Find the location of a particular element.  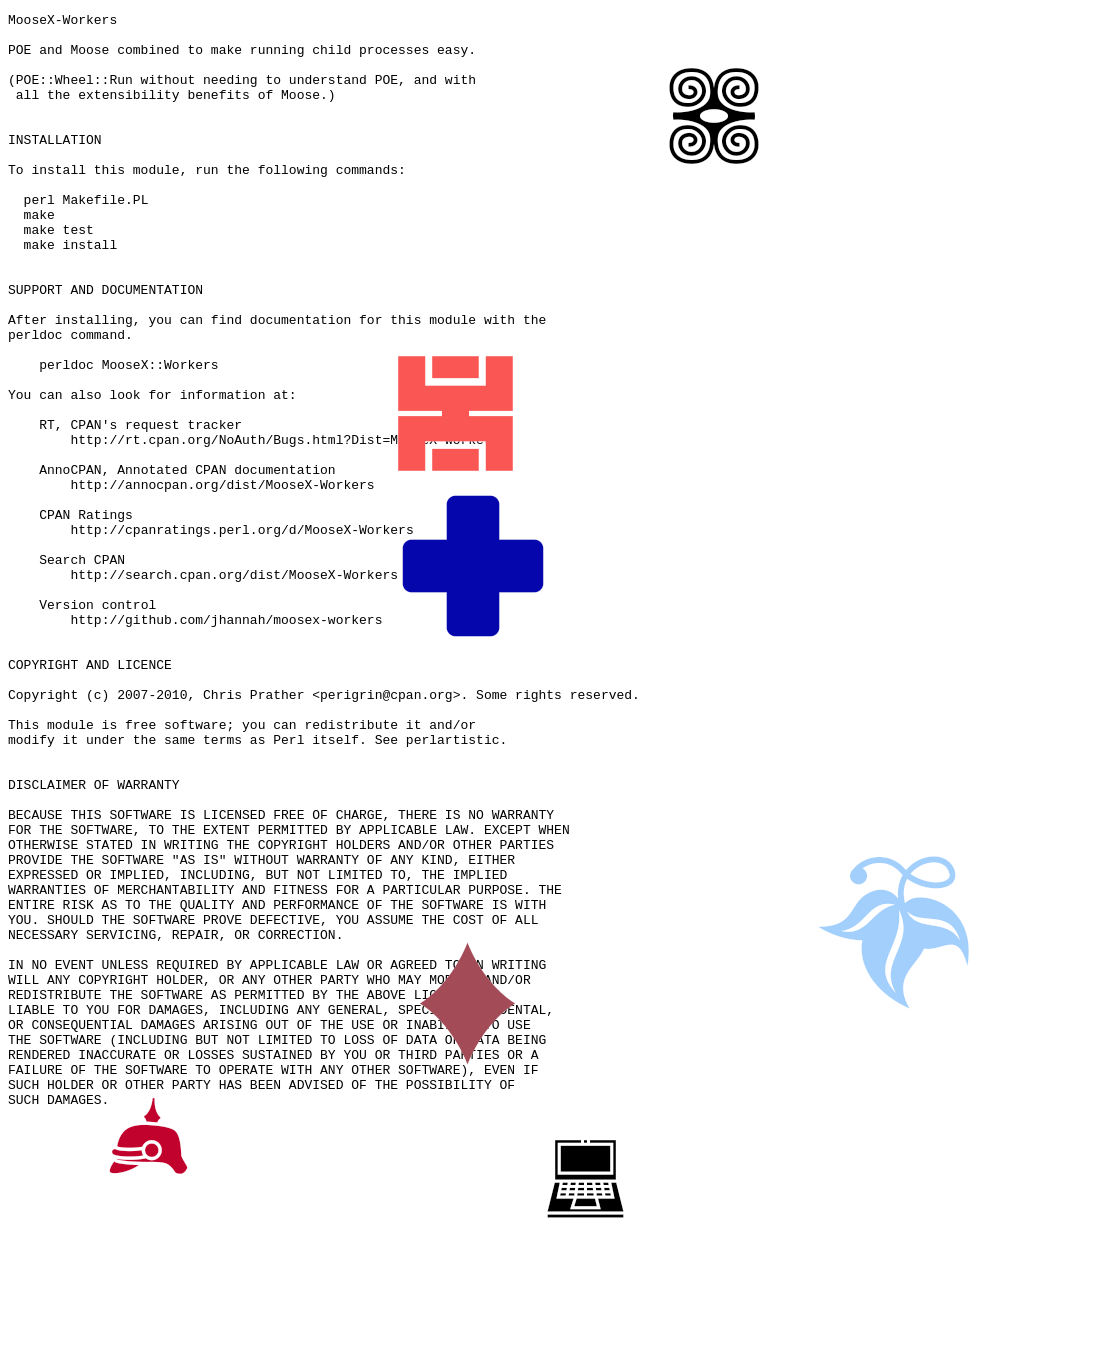

indicates player health status is normal is located at coordinates (473, 566).